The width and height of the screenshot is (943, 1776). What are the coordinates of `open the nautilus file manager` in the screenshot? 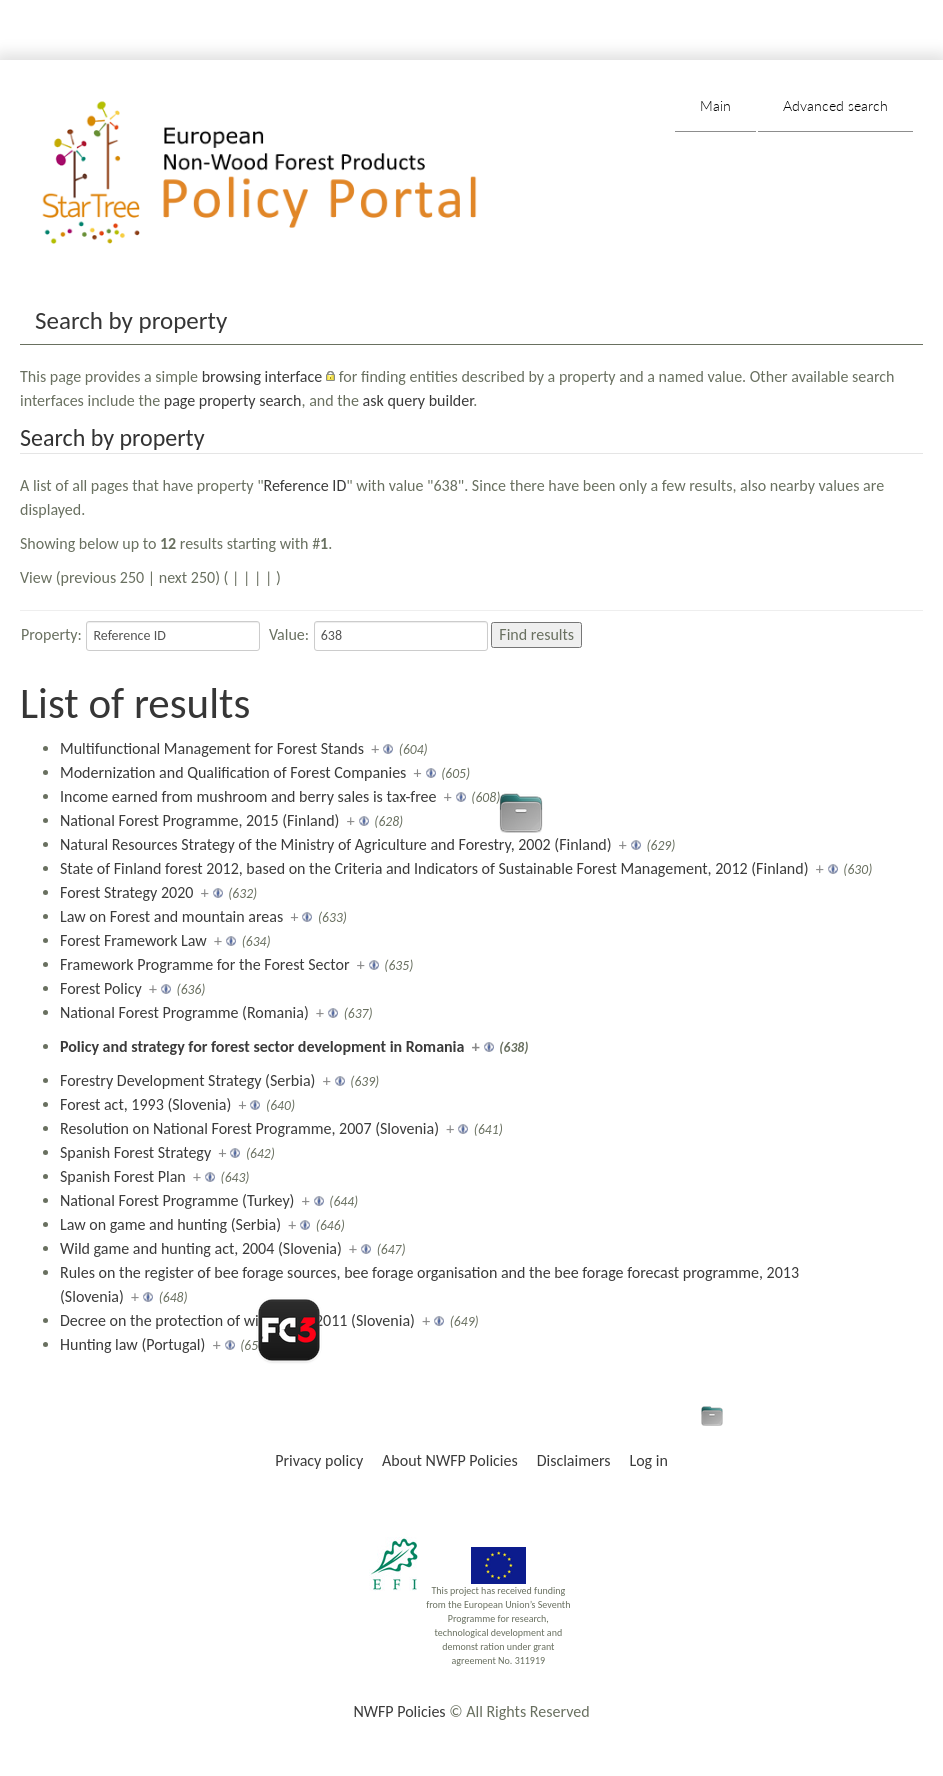 It's located at (712, 1416).